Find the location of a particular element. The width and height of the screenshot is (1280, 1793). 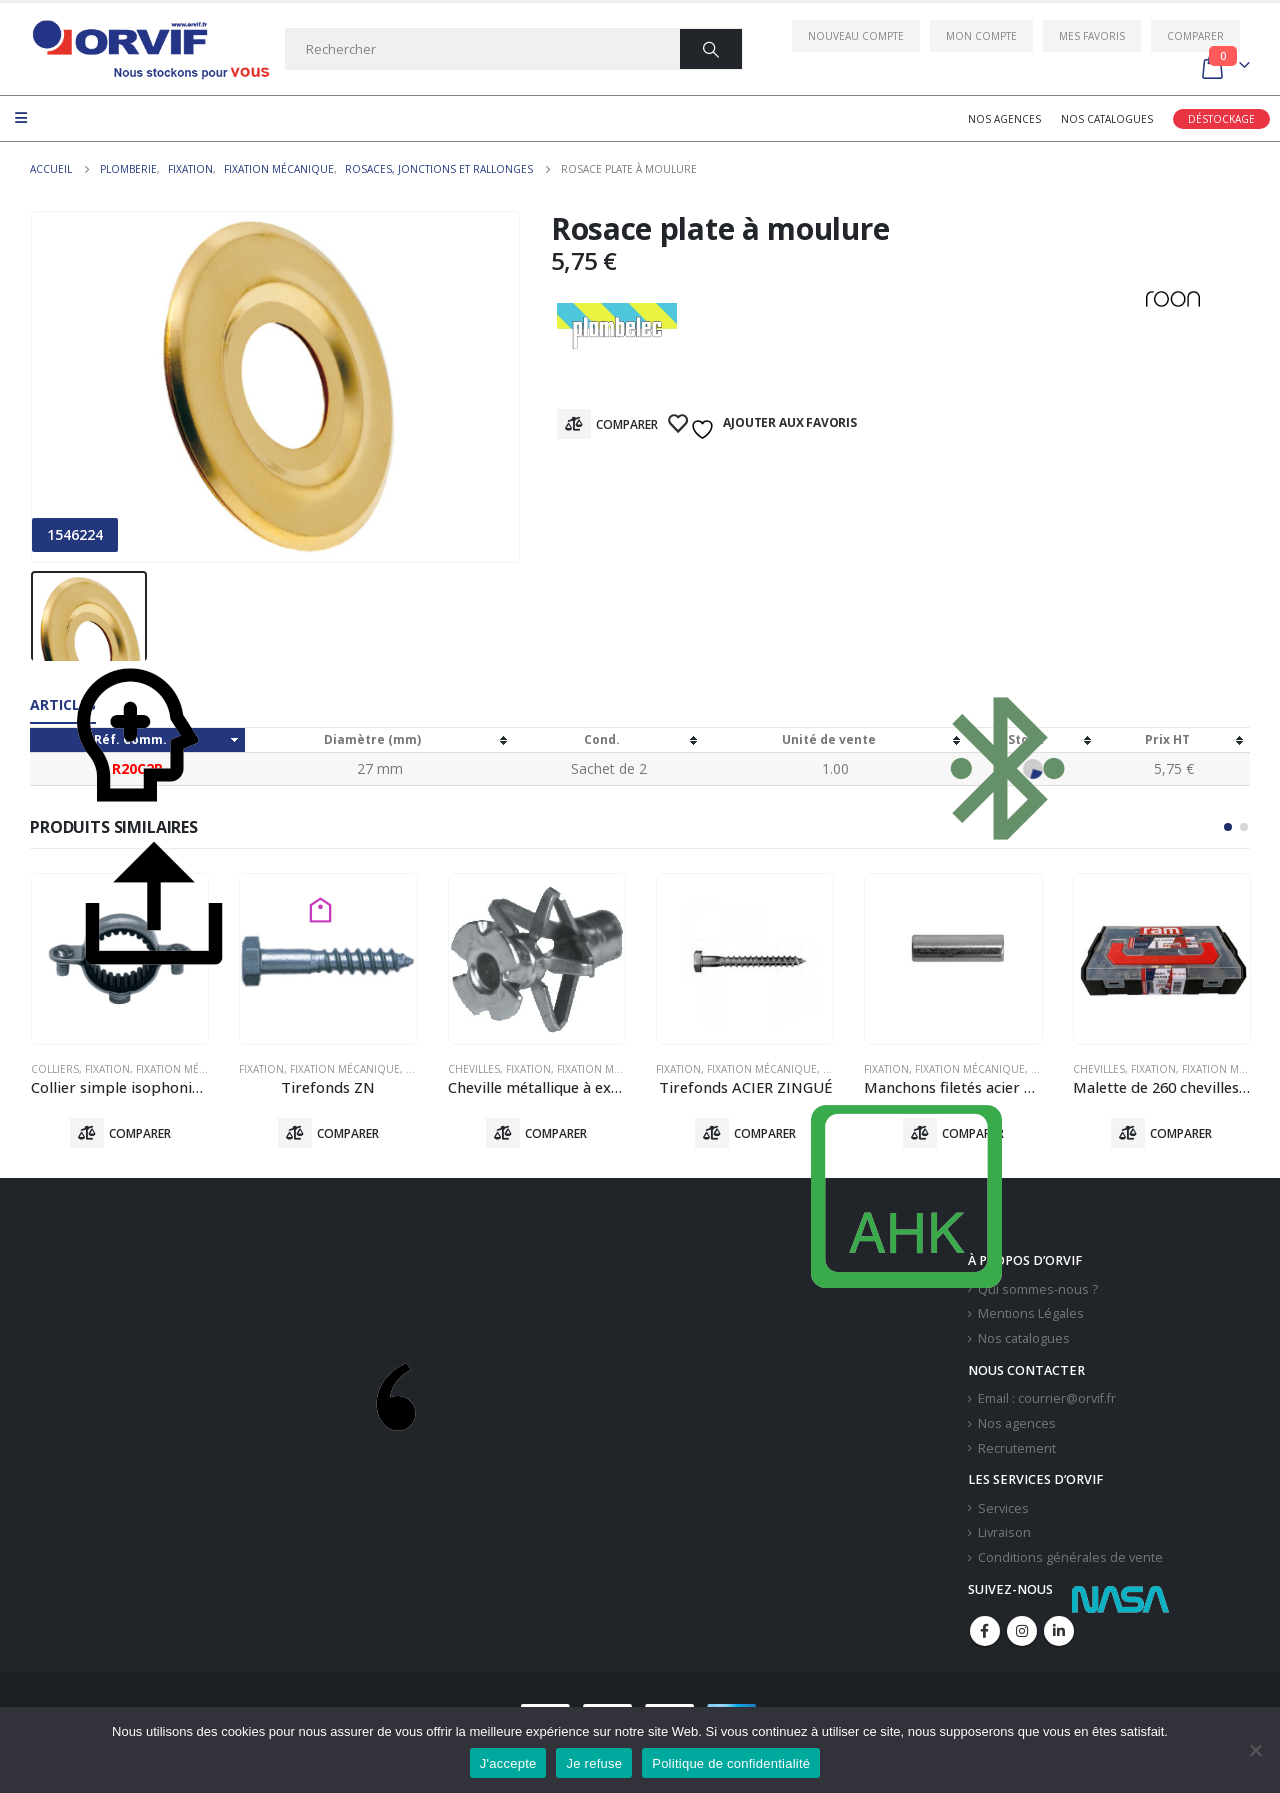

connect to a bluetooth device is located at coordinates (1000, 768).